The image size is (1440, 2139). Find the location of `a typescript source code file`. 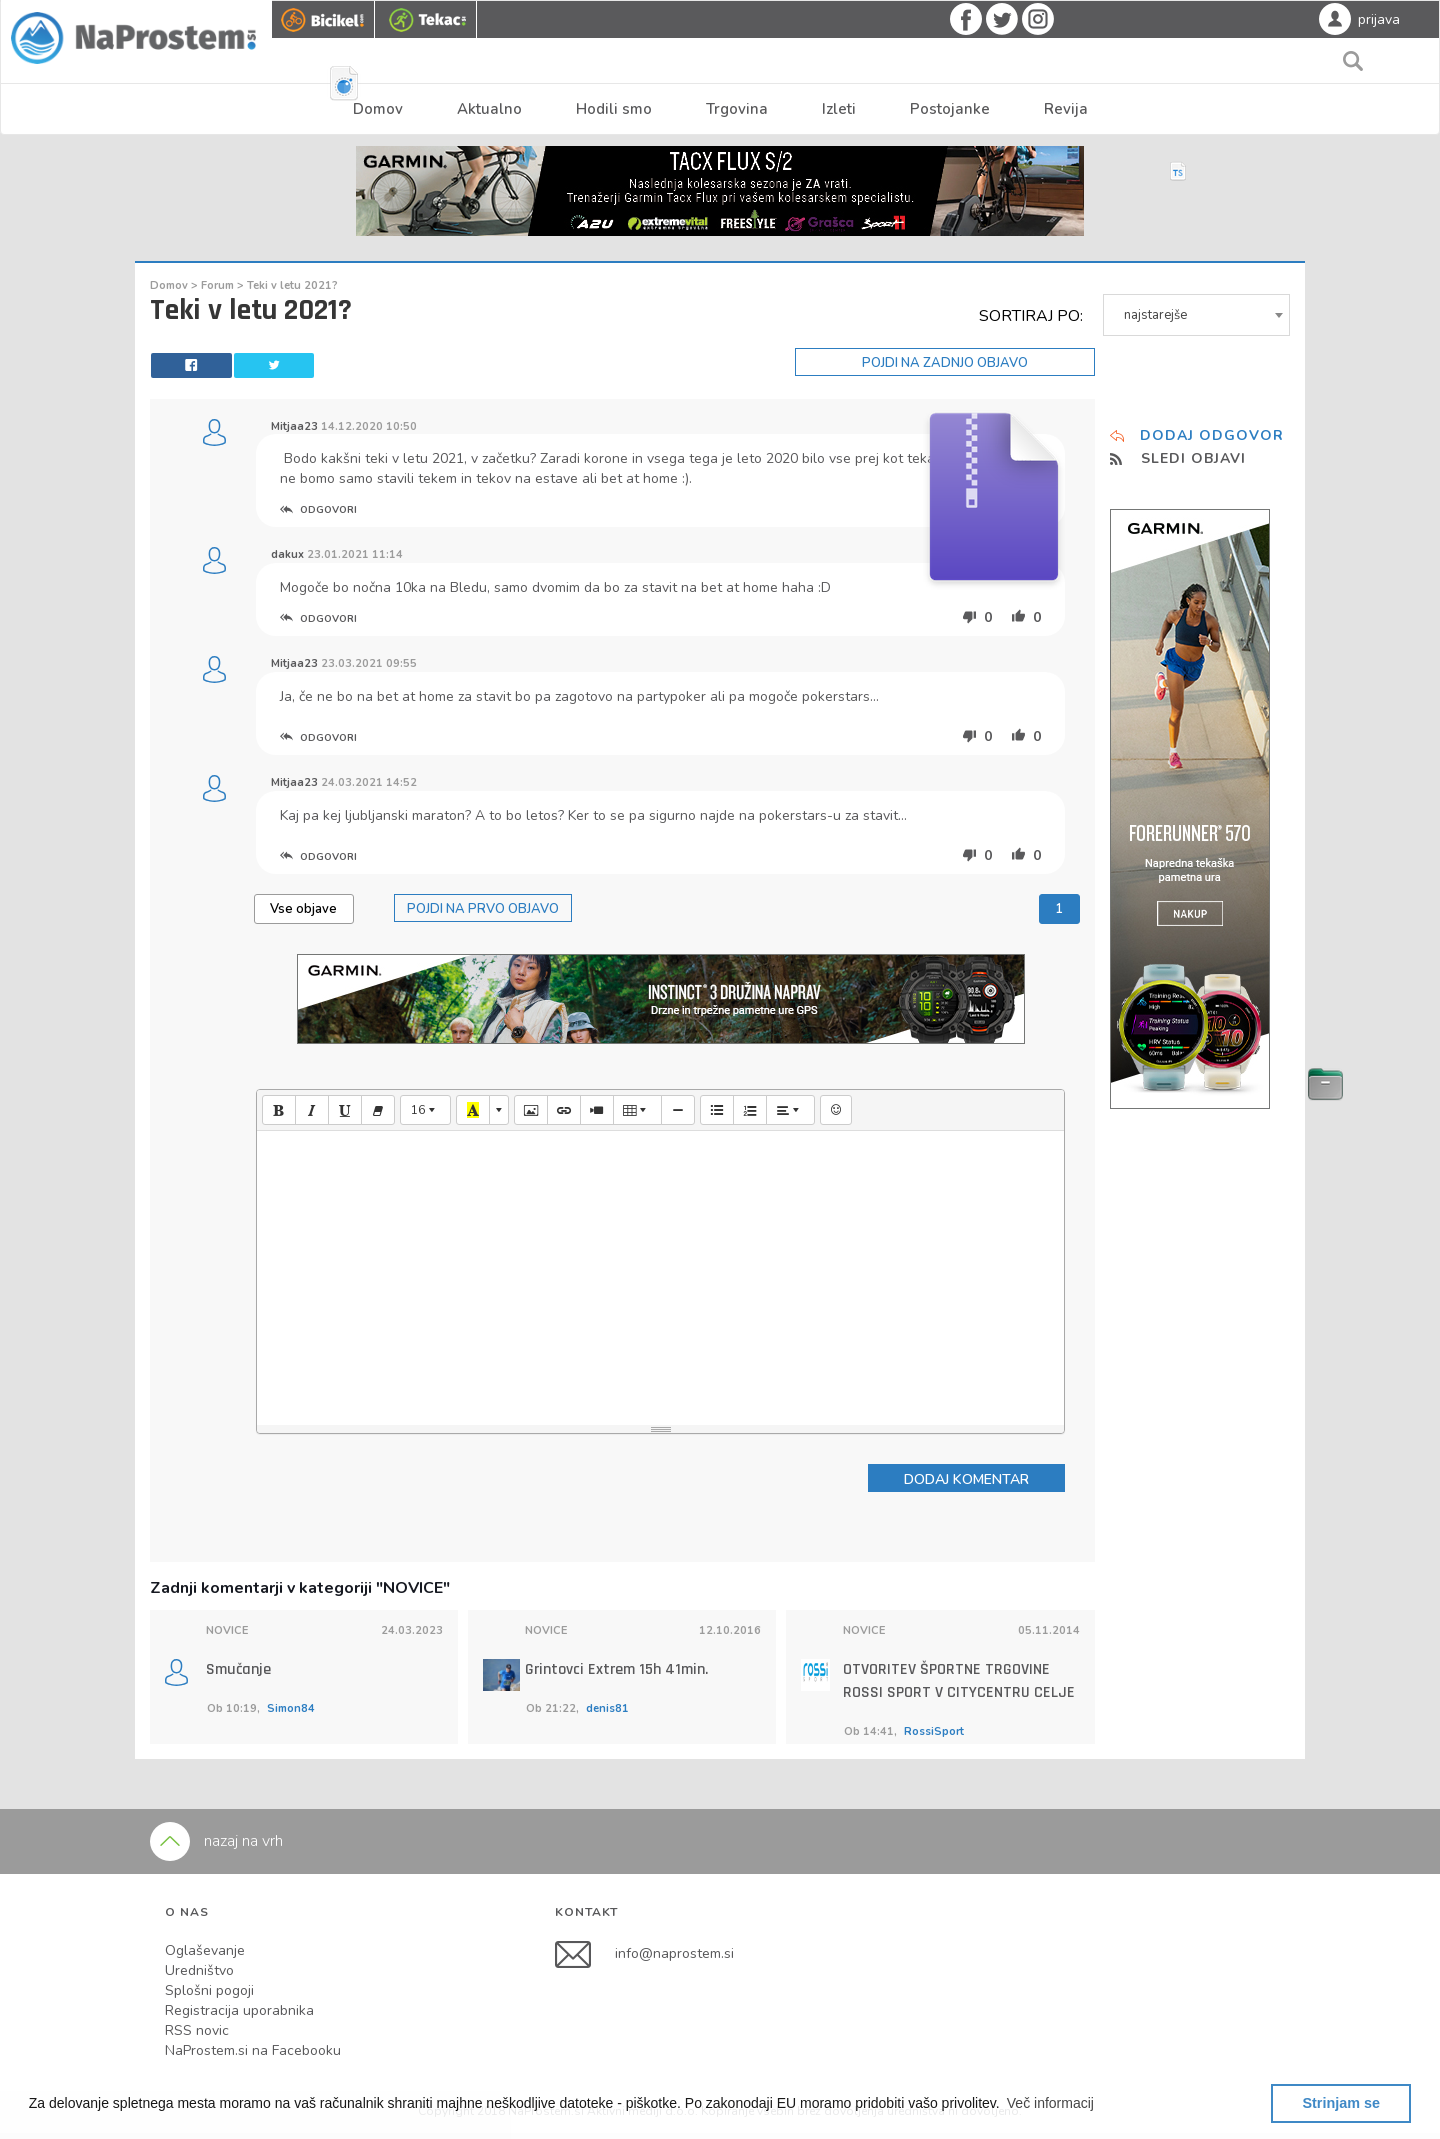

a typescript source code file is located at coordinates (1178, 171).